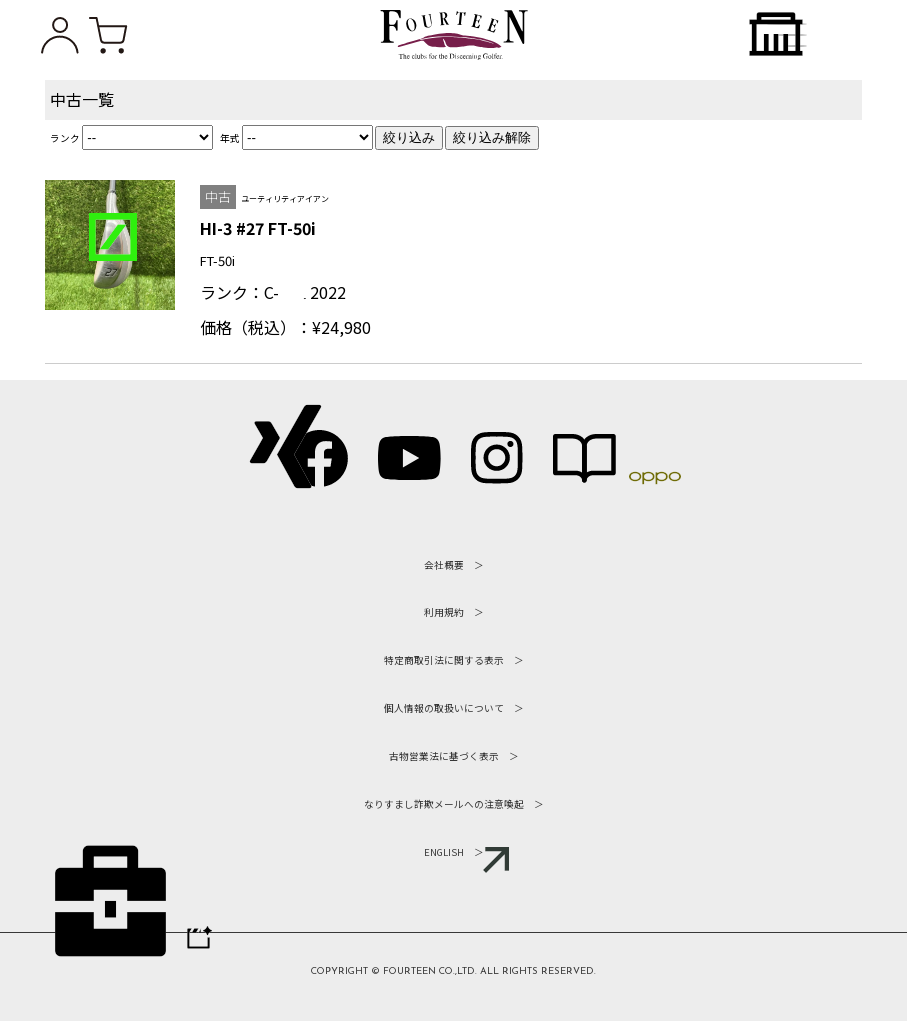 The width and height of the screenshot is (907, 1021). Describe the element at coordinates (776, 34) in the screenshot. I see `access government services` at that location.